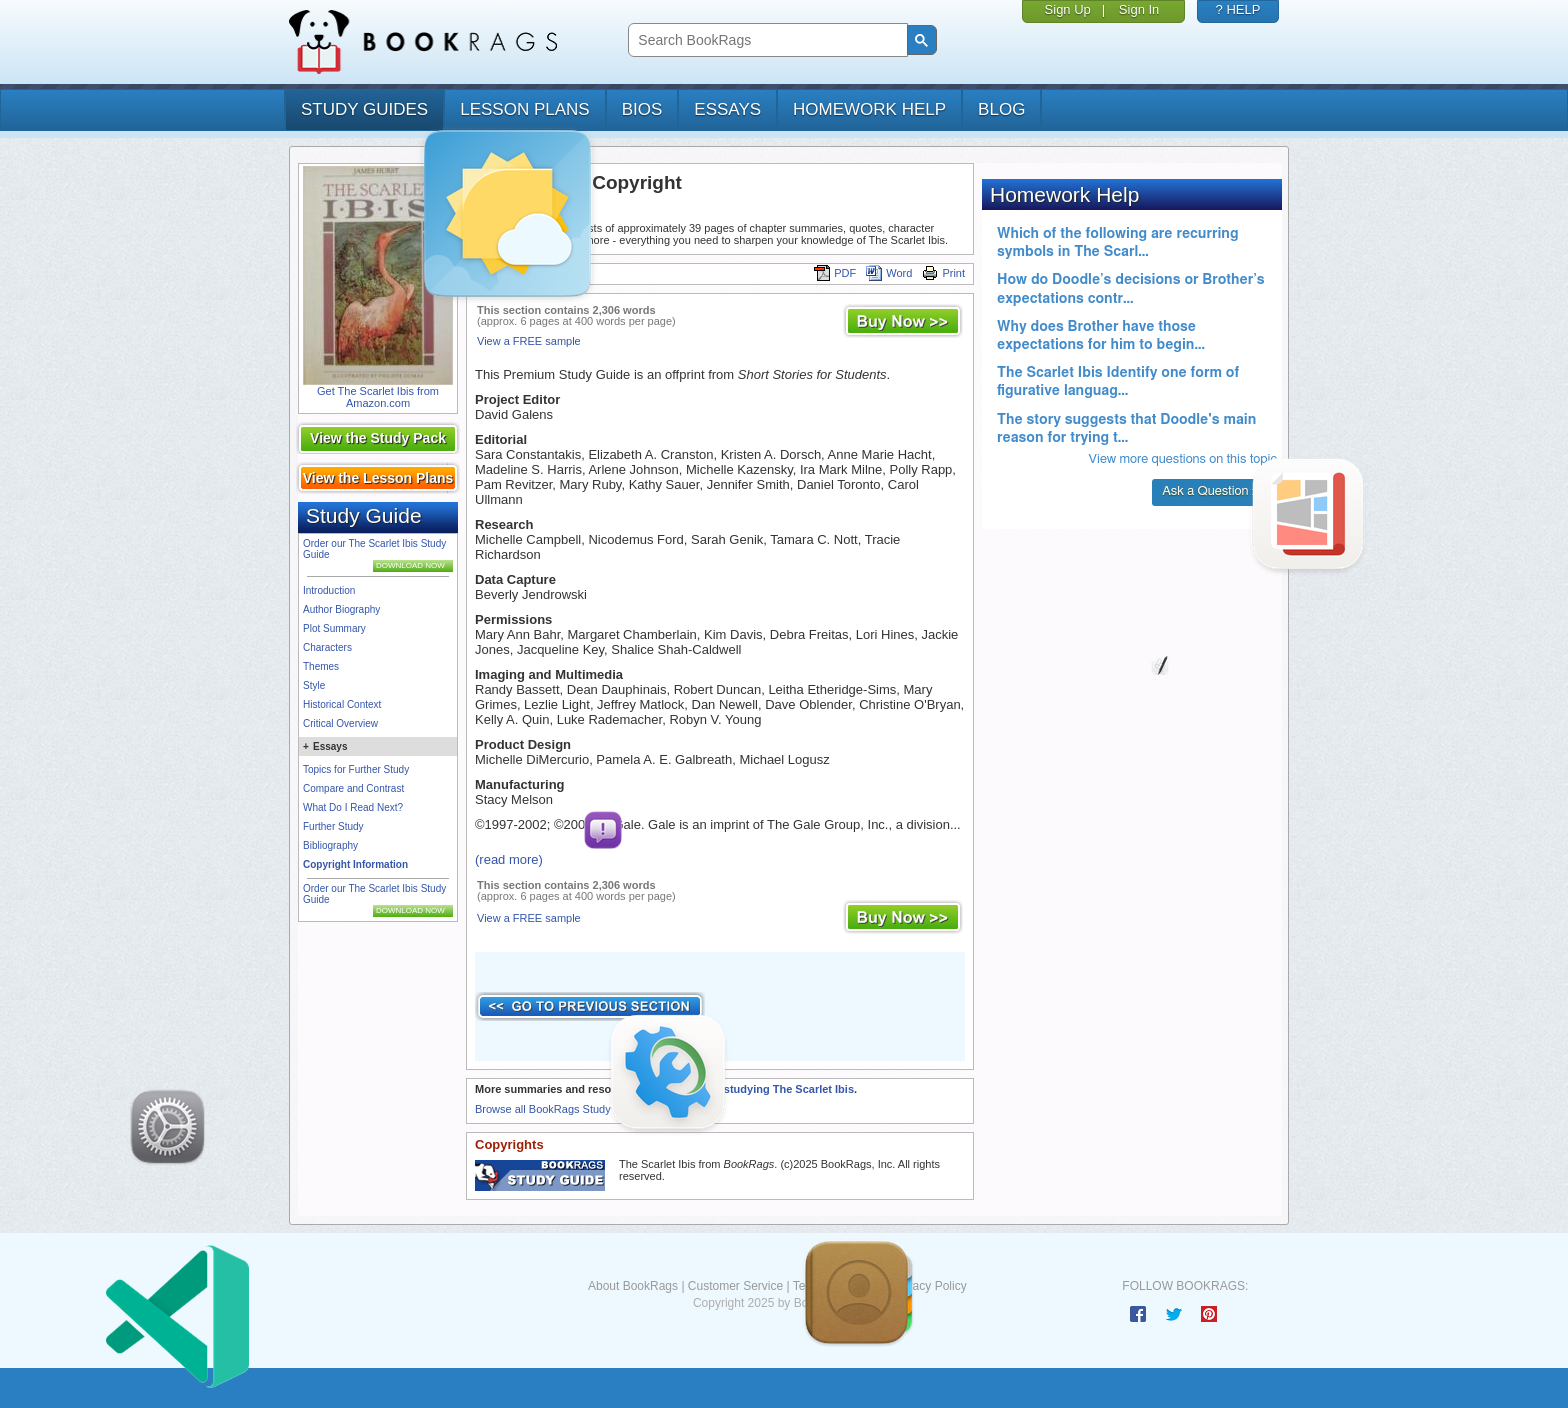 The width and height of the screenshot is (1568, 1408). What do you see at coordinates (603, 830) in the screenshot?
I see `open Feedback Assistant to submit bug reports to Apple` at bounding box center [603, 830].